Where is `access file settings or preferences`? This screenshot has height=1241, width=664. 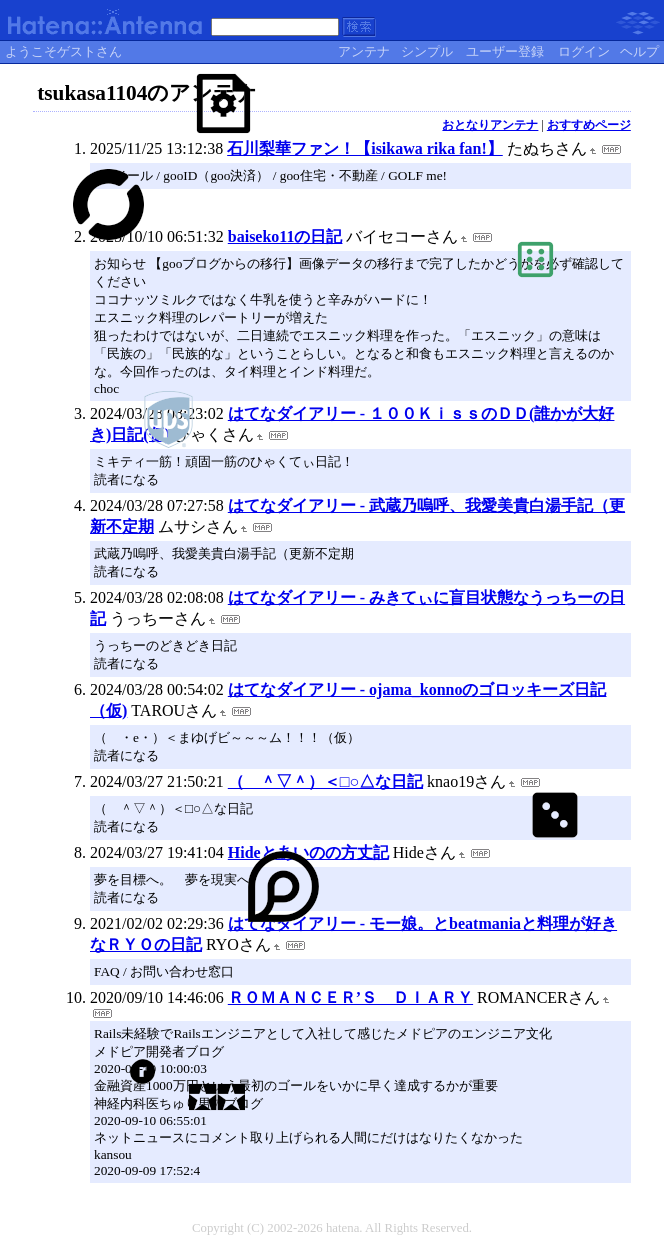 access file settings or preferences is located at coordinates (223, 103).